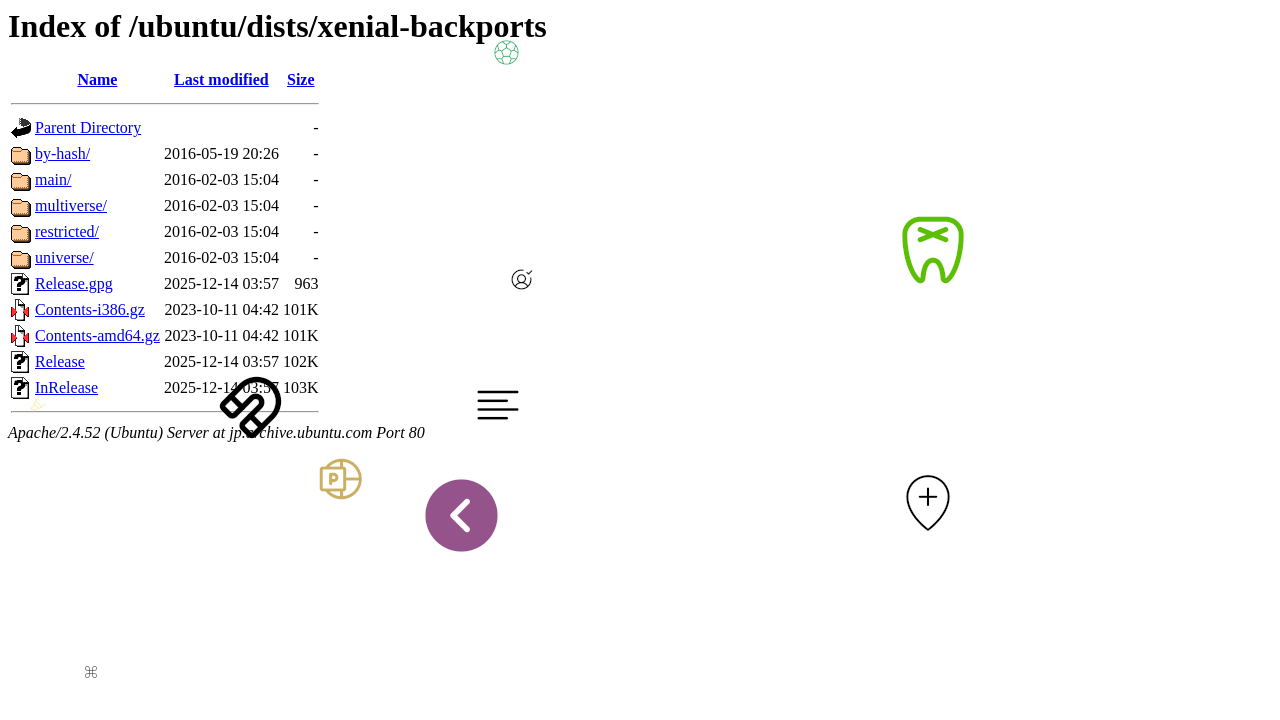 This screenshot has width=1280, height=720. What do you see at coordinates (928, 503) in the screenshot?
I see `add a new location pin` at bounding box center [928, 503].